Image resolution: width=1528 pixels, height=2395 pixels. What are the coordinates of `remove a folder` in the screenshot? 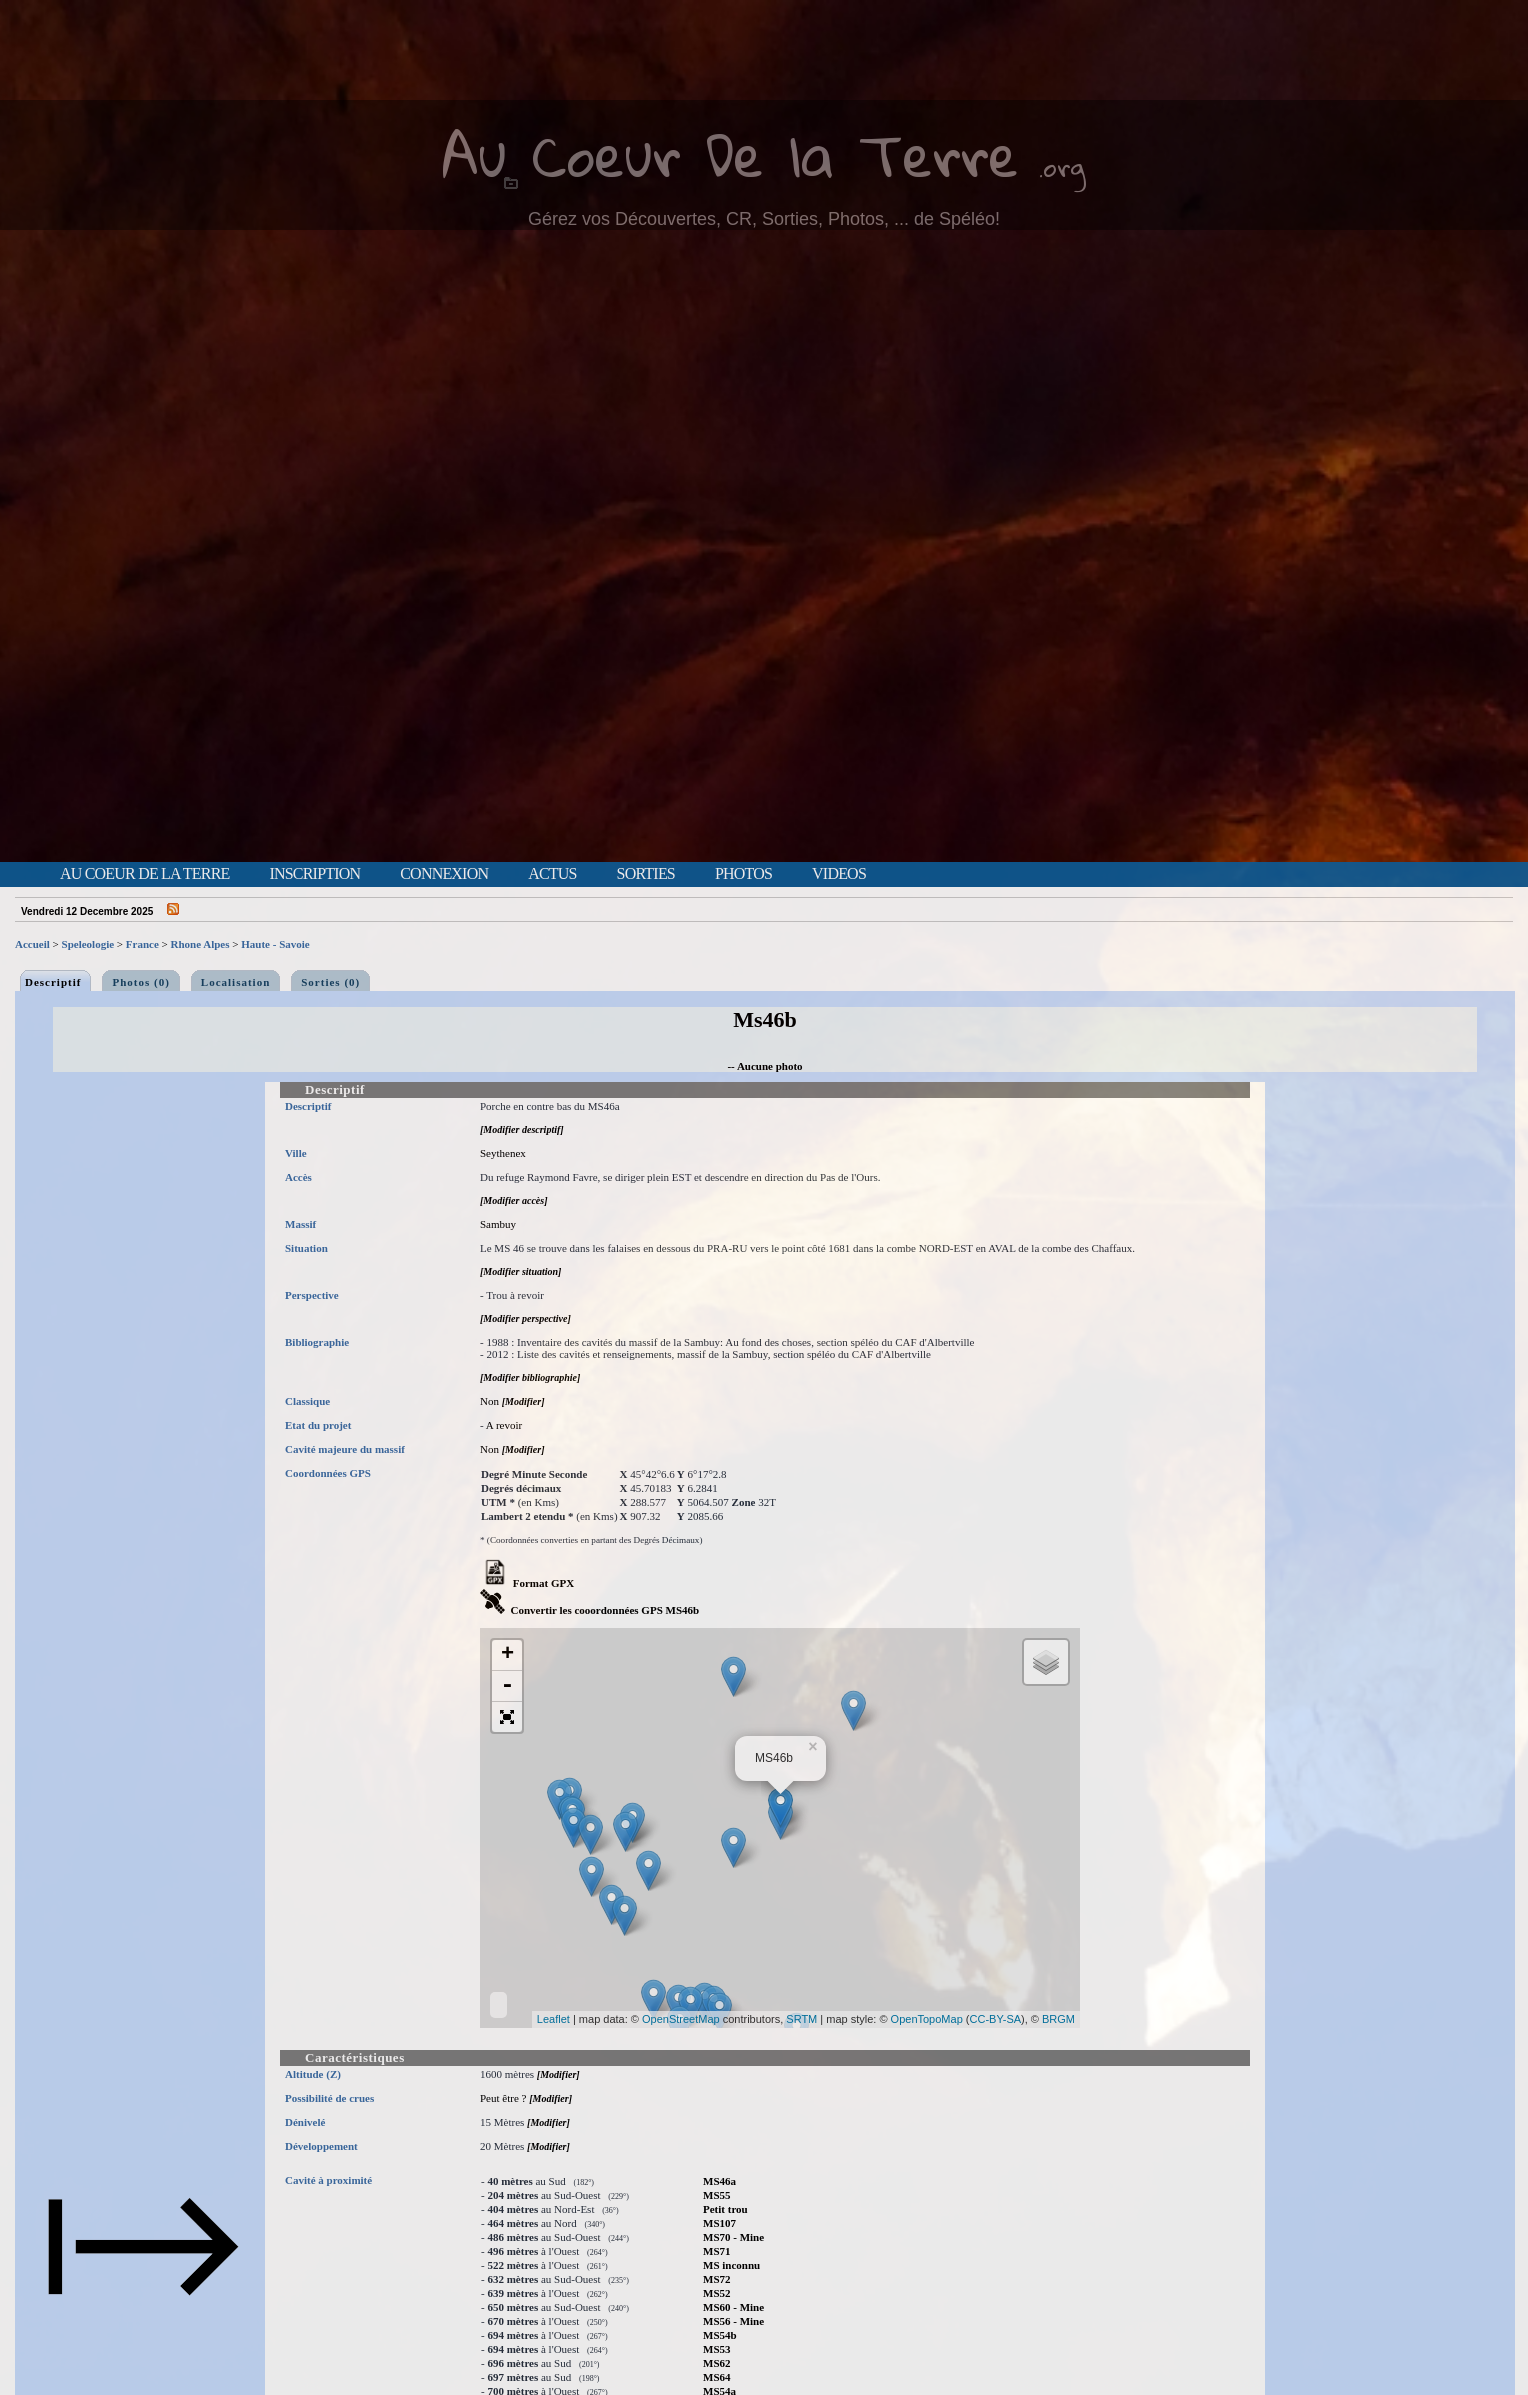 It's located at (511, 183).